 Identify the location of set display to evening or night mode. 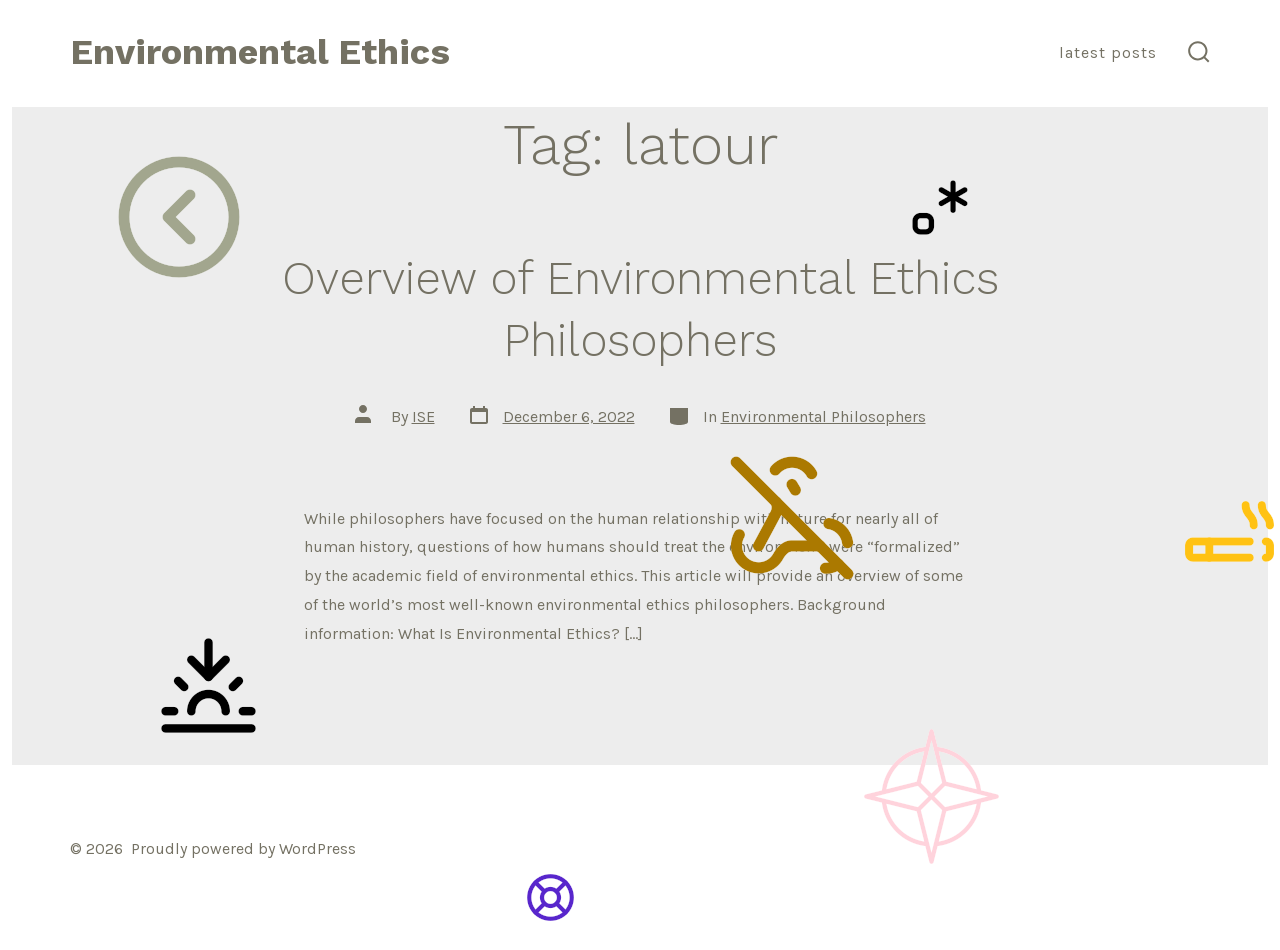
(208, 685).